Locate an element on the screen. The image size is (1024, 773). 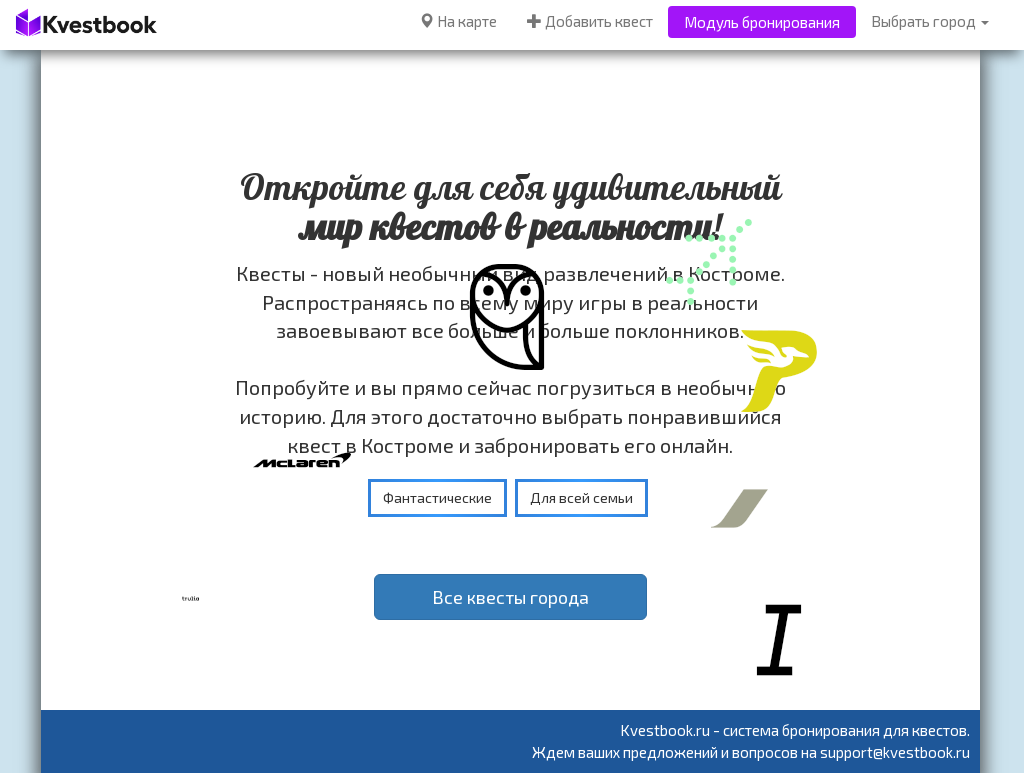
pelican static site generator logo is located at coordinates (779, 371).